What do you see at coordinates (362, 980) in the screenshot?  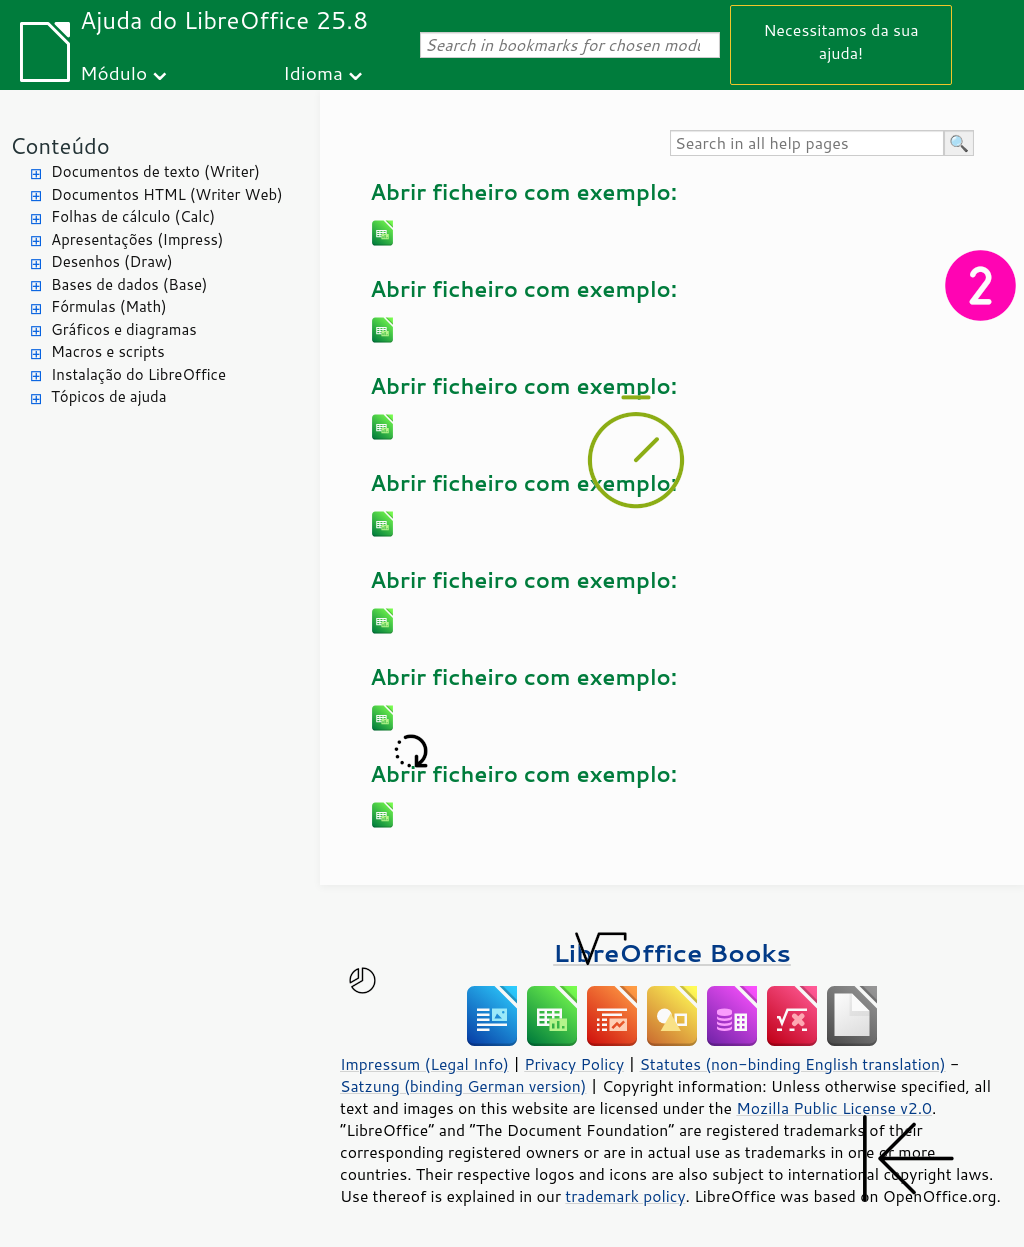 I see `view analytics or statistics breakdown` at bounding box center [362, 980].